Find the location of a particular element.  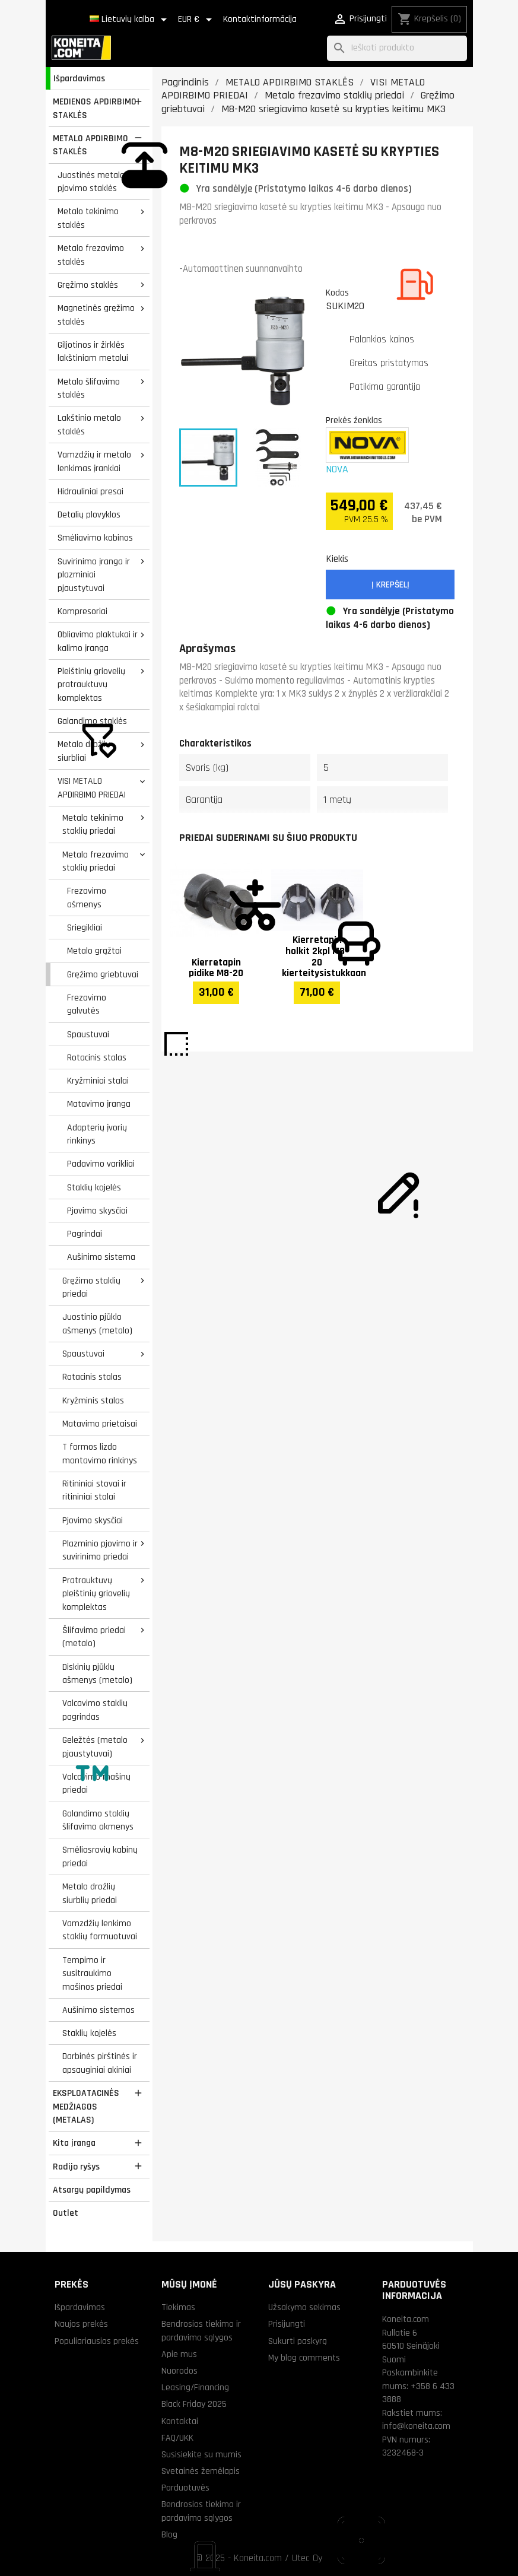

access emergency medical bed availability is located at coordinates (255, 905).